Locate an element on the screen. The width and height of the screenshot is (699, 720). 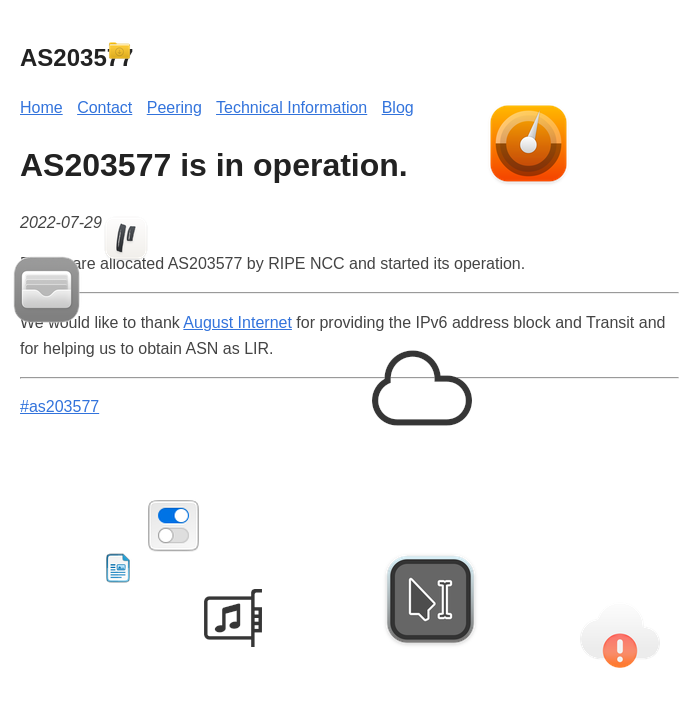
open gnome tweaks application is located at coordinates (173, 525).